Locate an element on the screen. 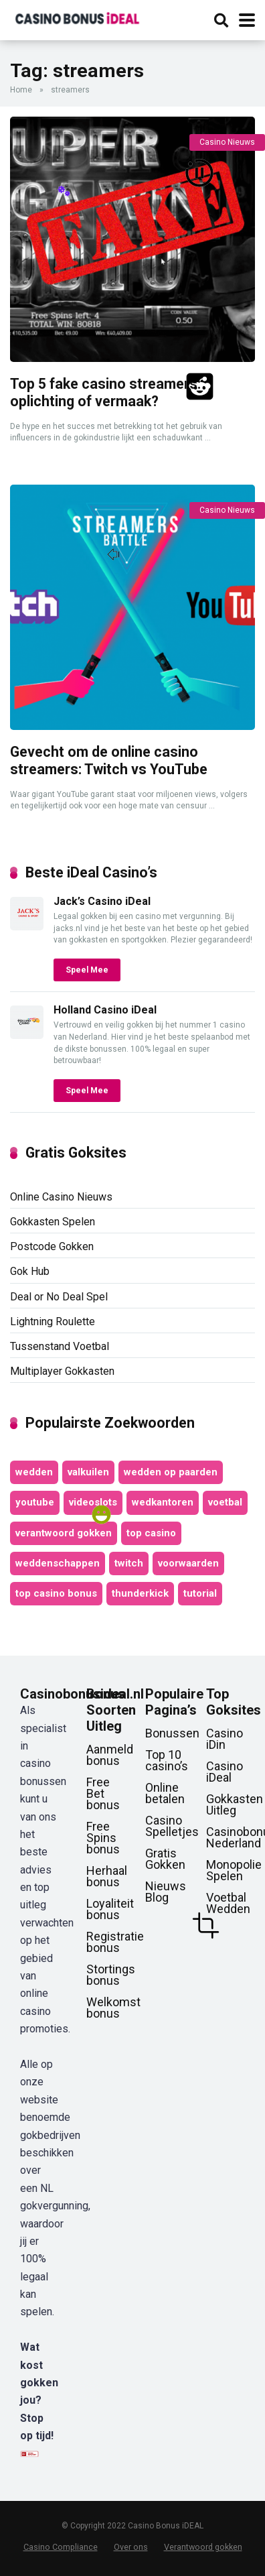  crop an image or photo is located at coordinates (205, 1925).